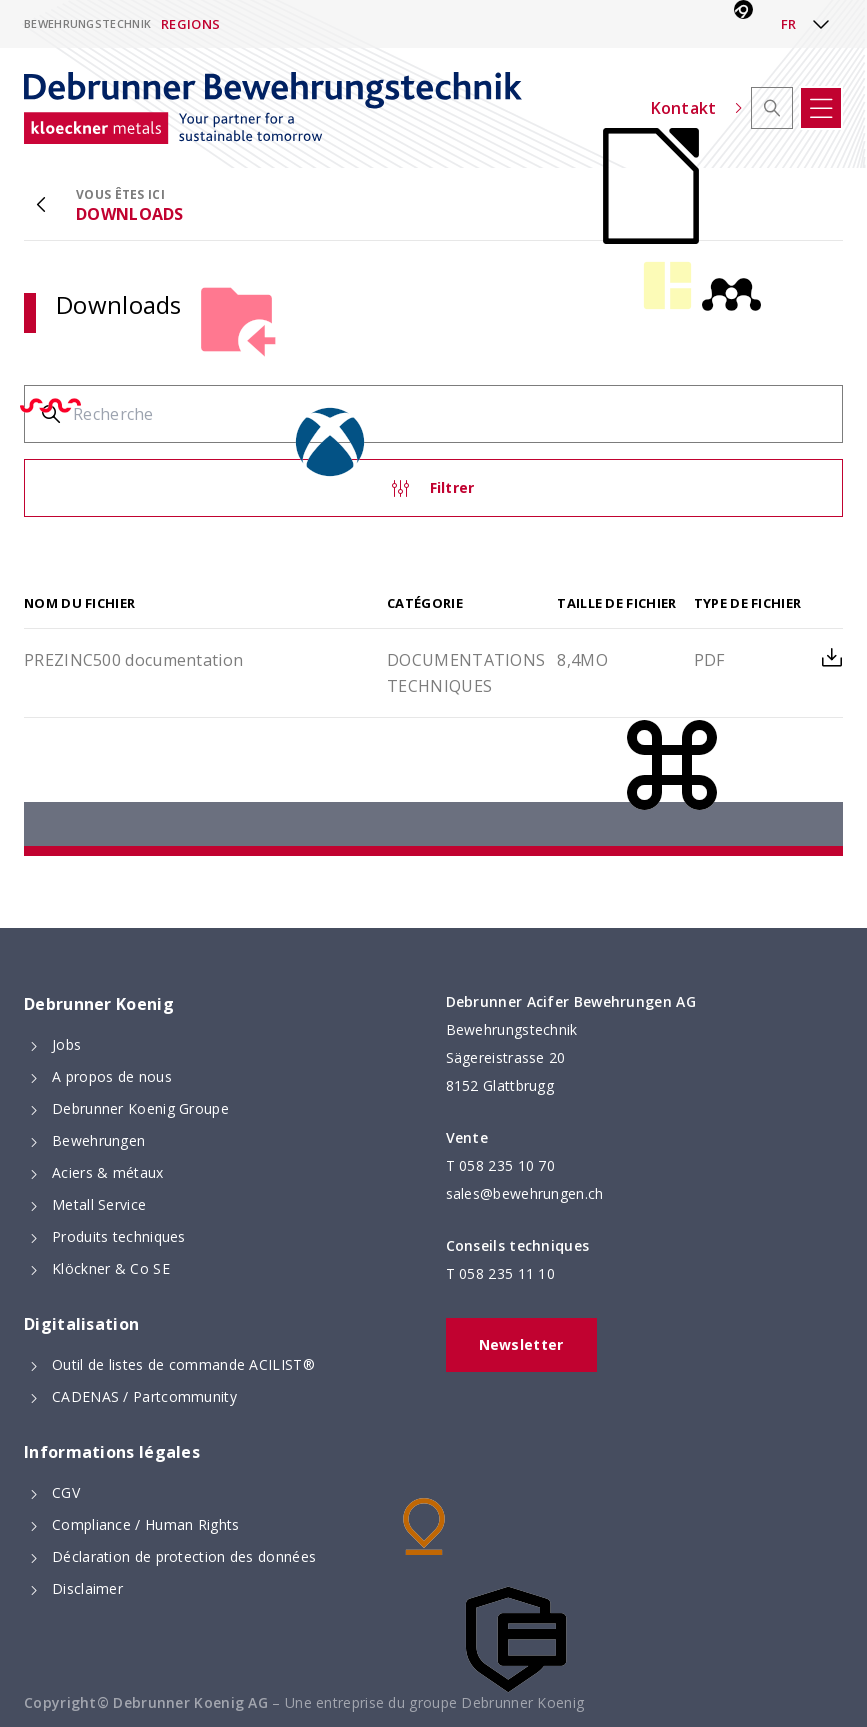  Describe the element at coordinates (743, 9) in the screenshot. I see `visit AppVeyor CI/CD platform` at that location.